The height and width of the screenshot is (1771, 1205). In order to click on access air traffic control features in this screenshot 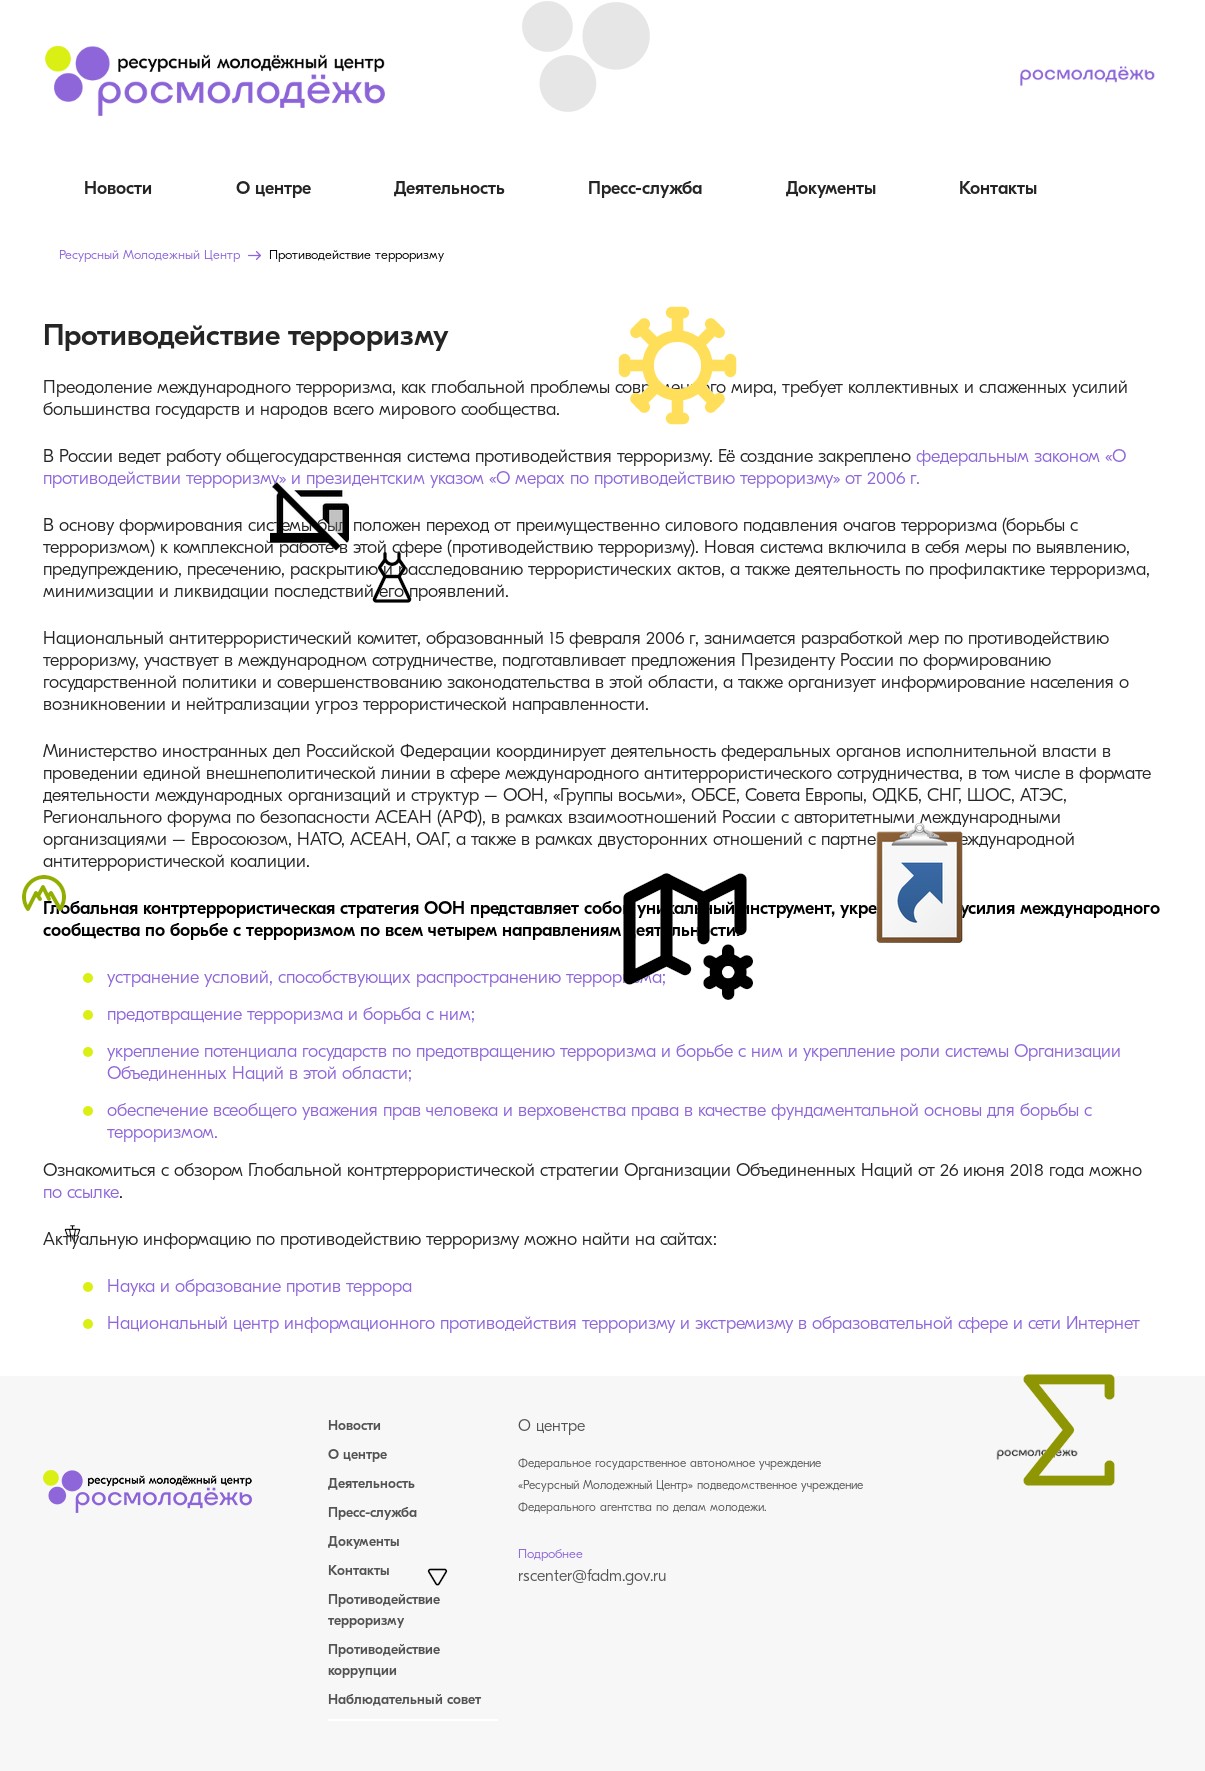, I will do `click(72, 1233)`.